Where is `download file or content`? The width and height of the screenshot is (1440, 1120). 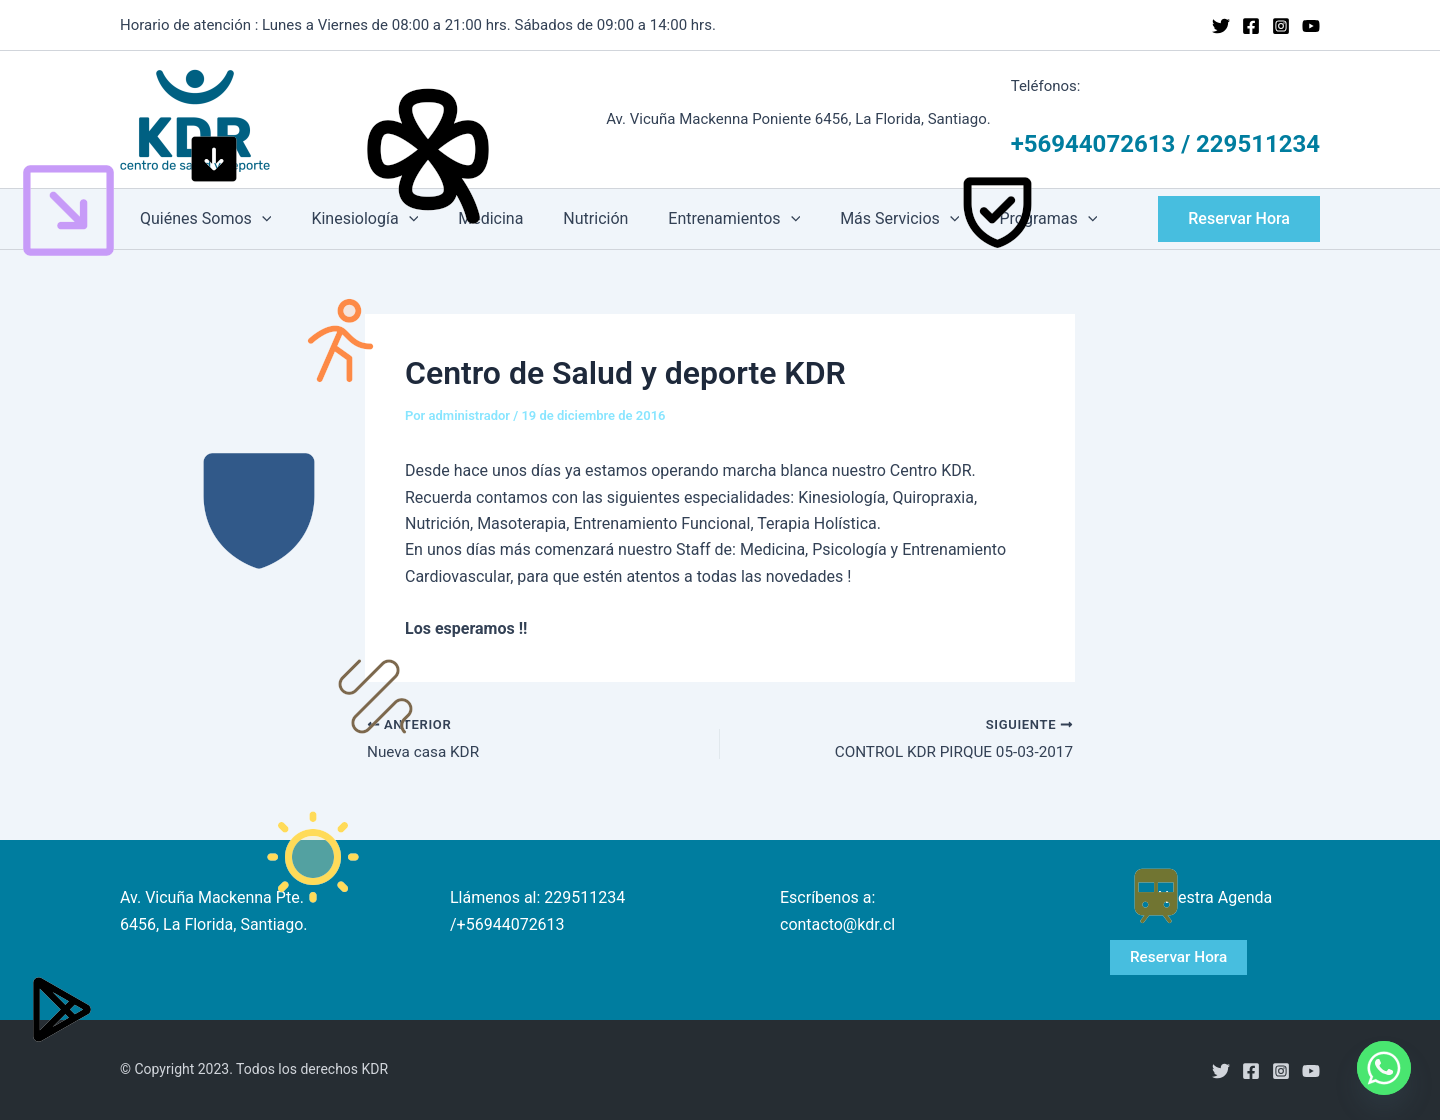 download file or content is located at coordinates (214, 159).